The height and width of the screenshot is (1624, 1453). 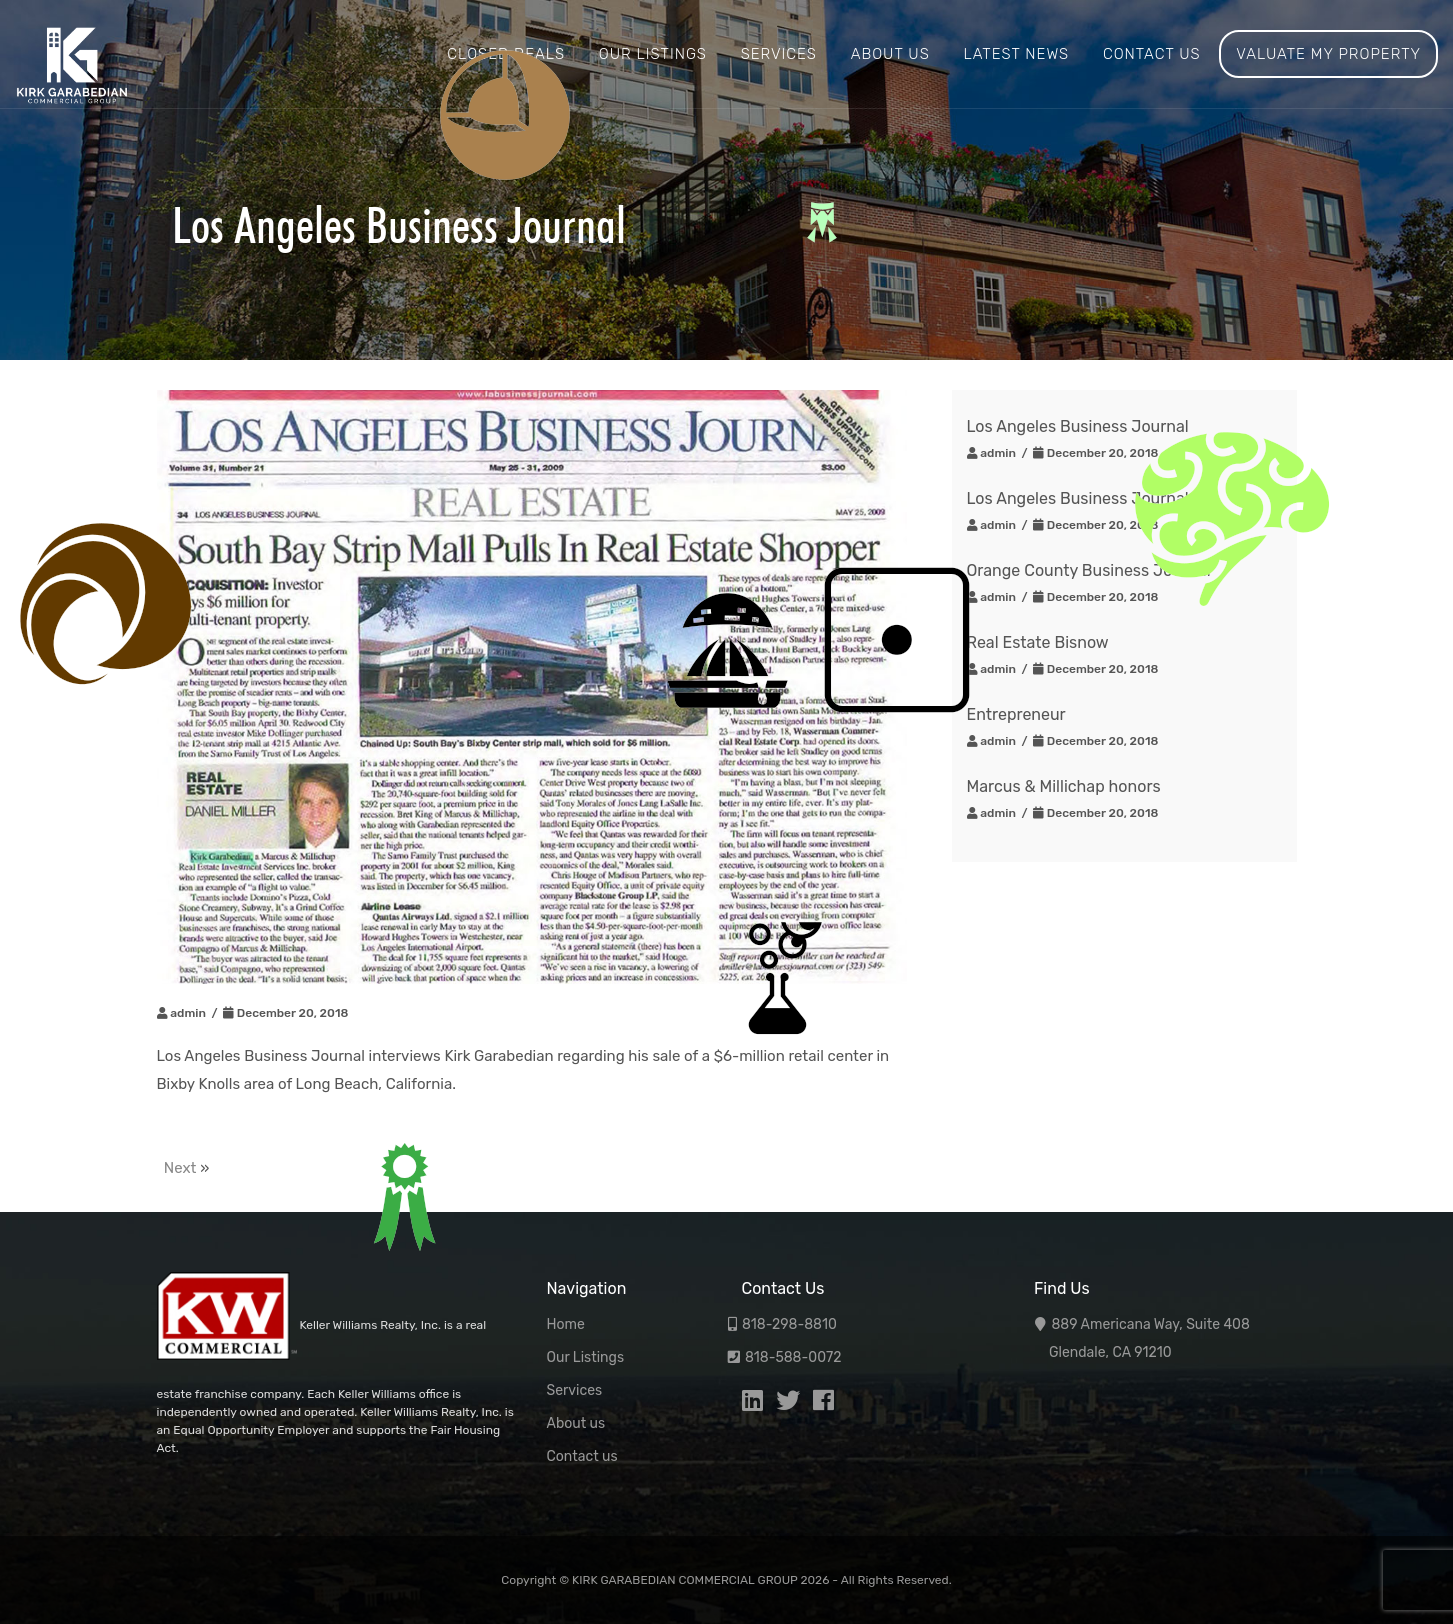 I want to click on access chemistry or science experiments, so click(x=777, y=977).